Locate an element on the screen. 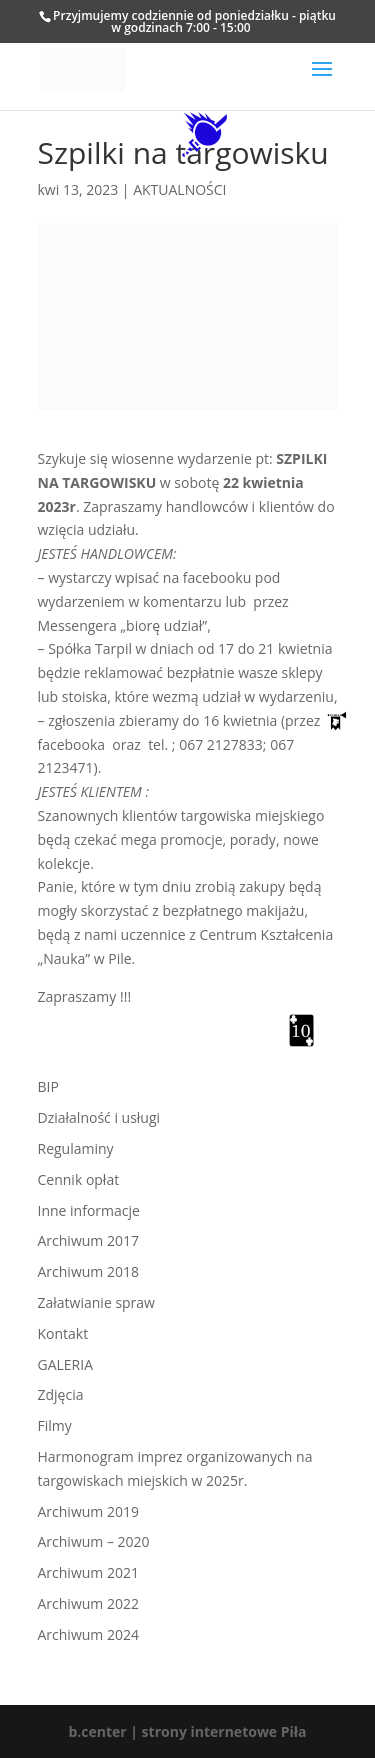 The image size is (375, 1758). perform a slashing attack is located at coordinates (204, 134).